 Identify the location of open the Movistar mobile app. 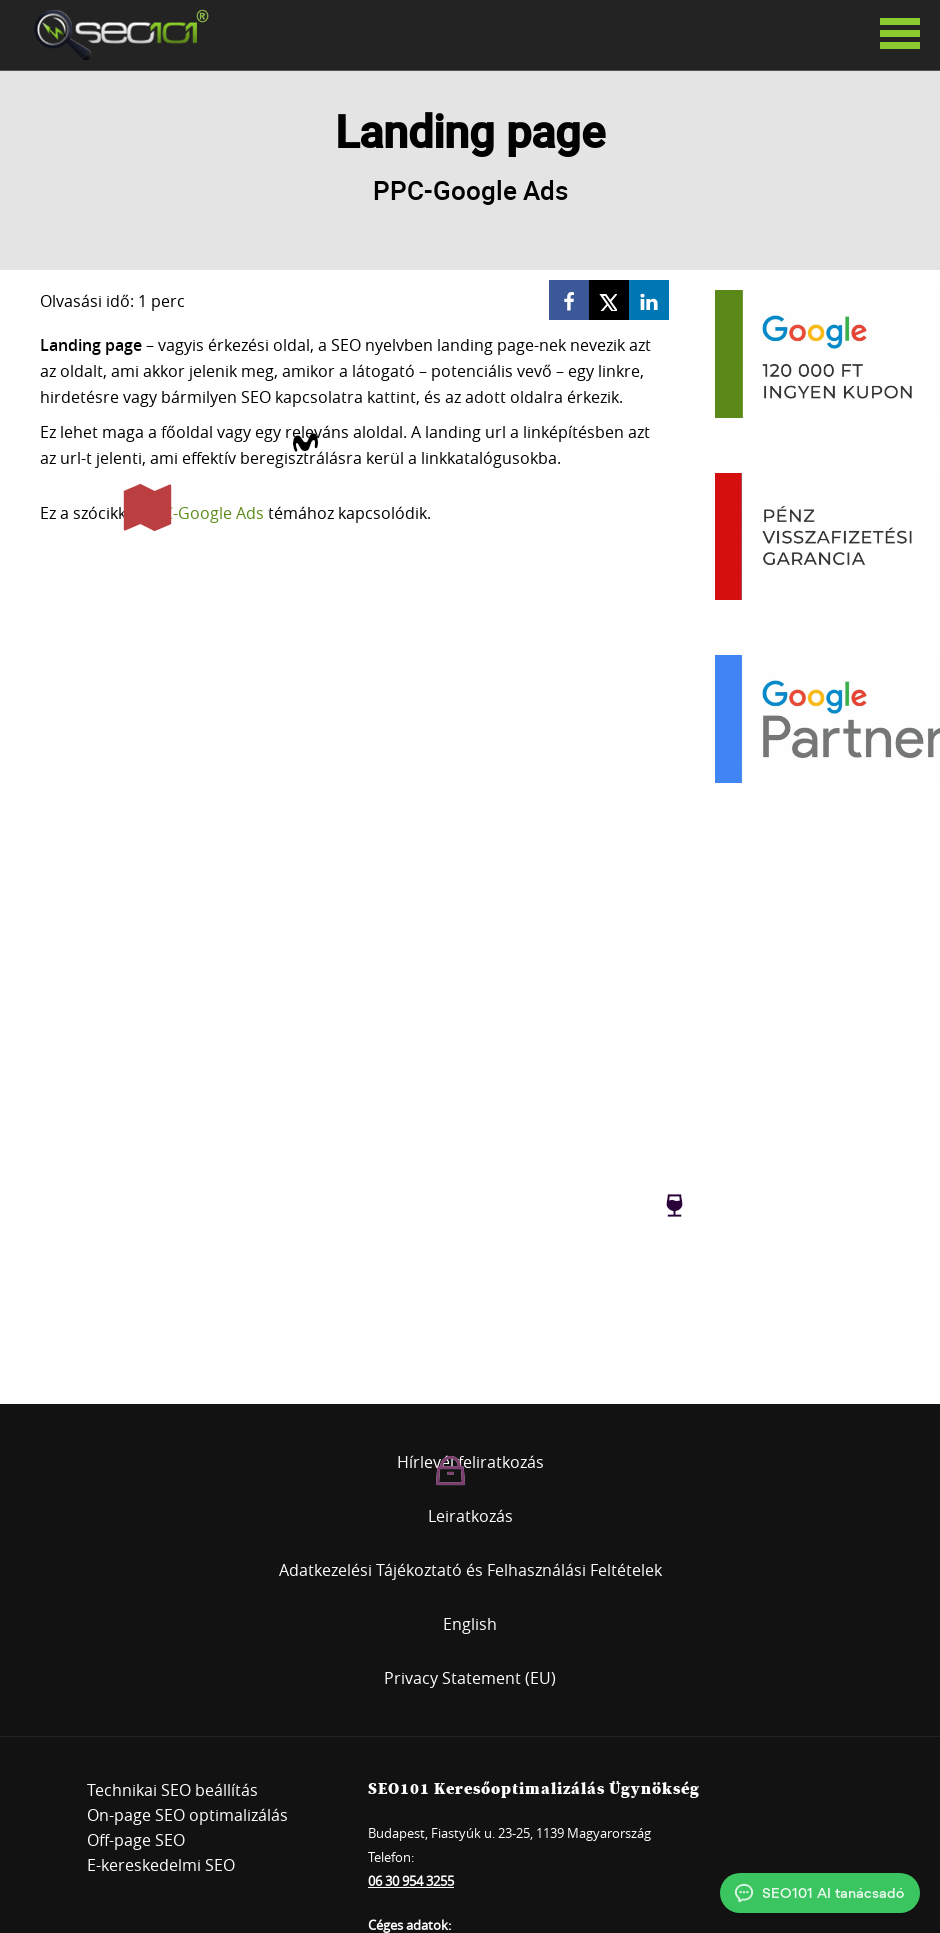
(305, 442).